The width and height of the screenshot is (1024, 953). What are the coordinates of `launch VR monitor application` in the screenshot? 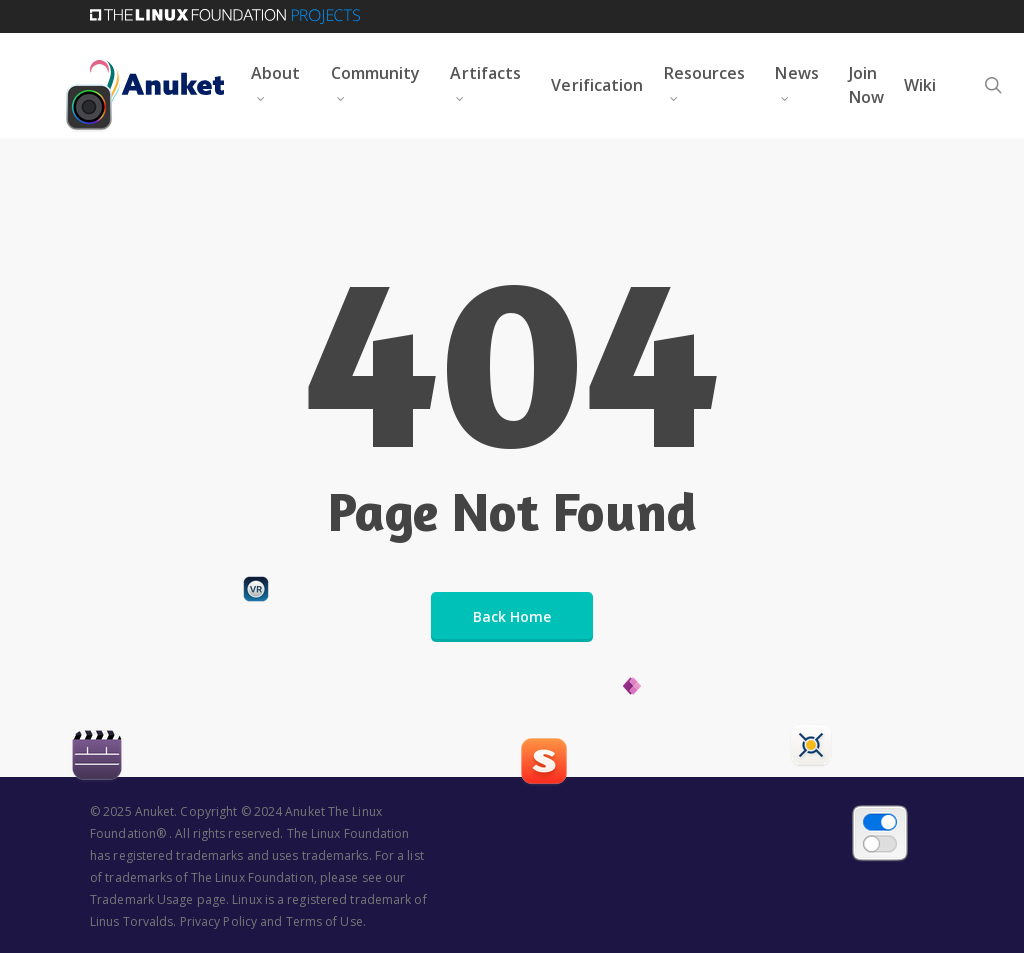 It's located at (256, 589).